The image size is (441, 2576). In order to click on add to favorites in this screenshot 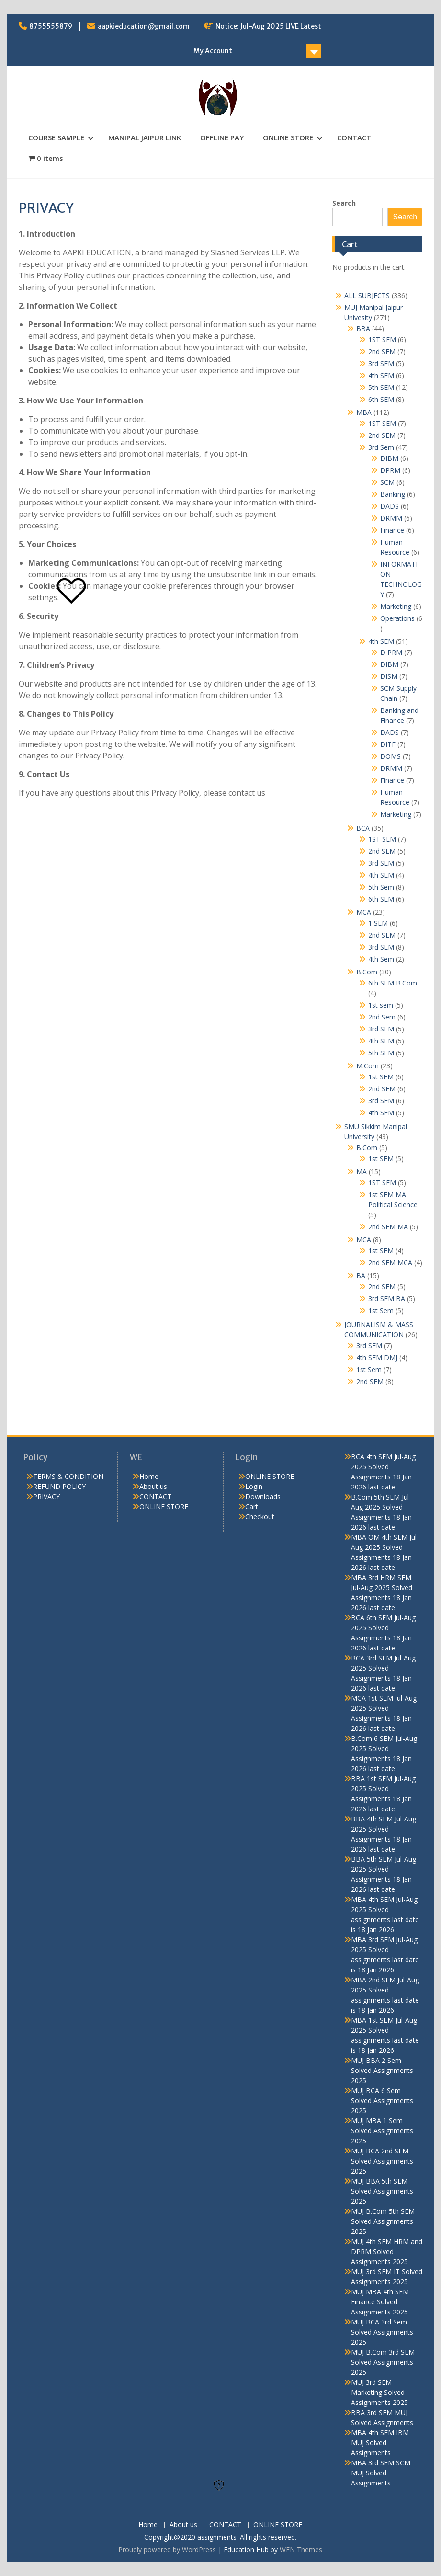, I will do `click(71, 591)`.